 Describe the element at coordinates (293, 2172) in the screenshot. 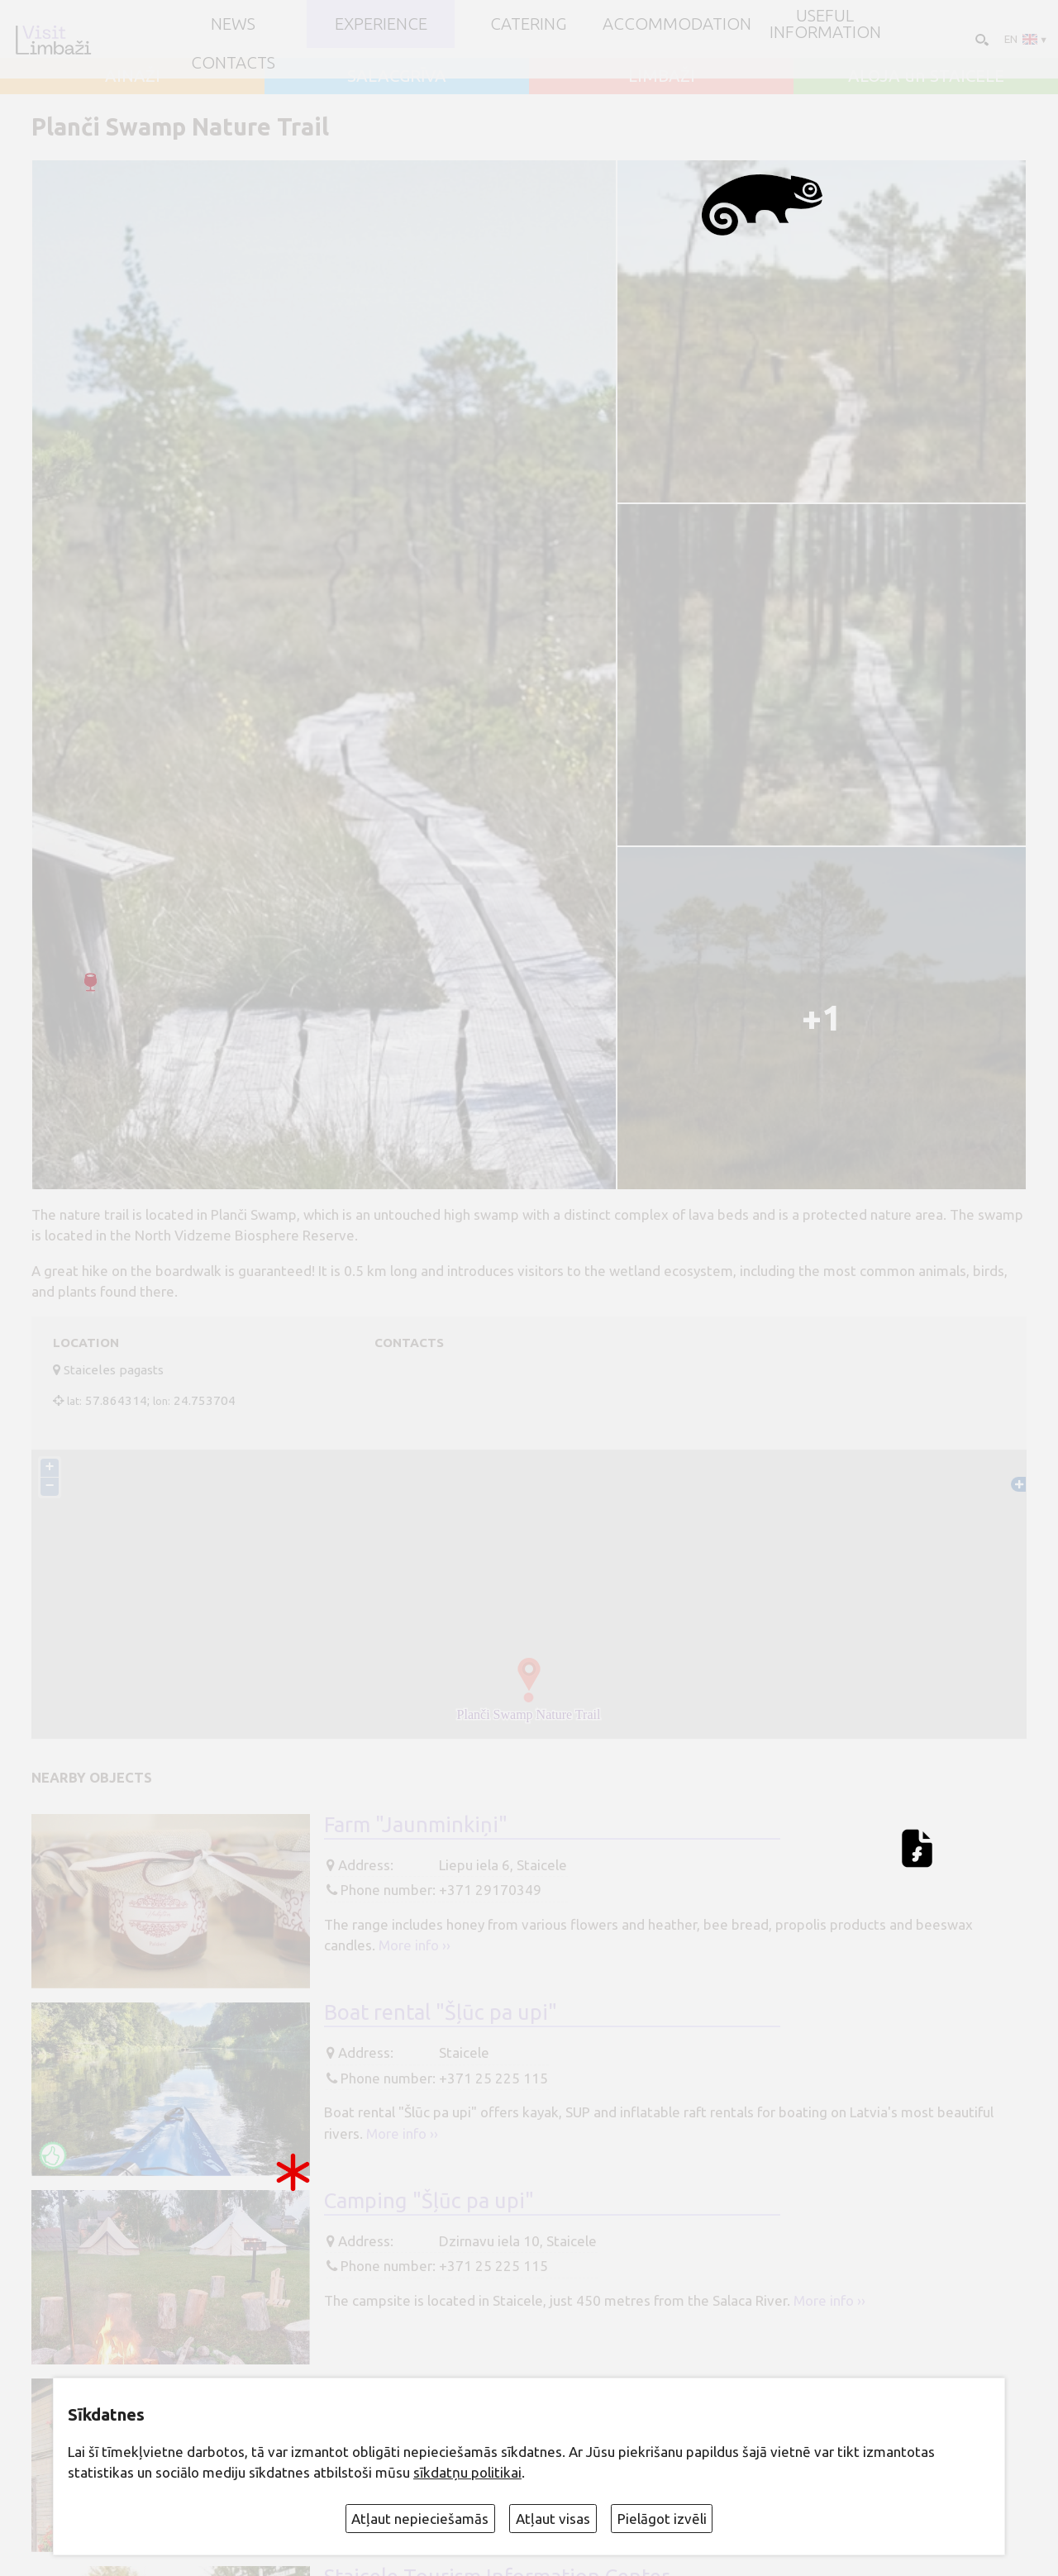

I see `indicates a required field in a form` at that location.